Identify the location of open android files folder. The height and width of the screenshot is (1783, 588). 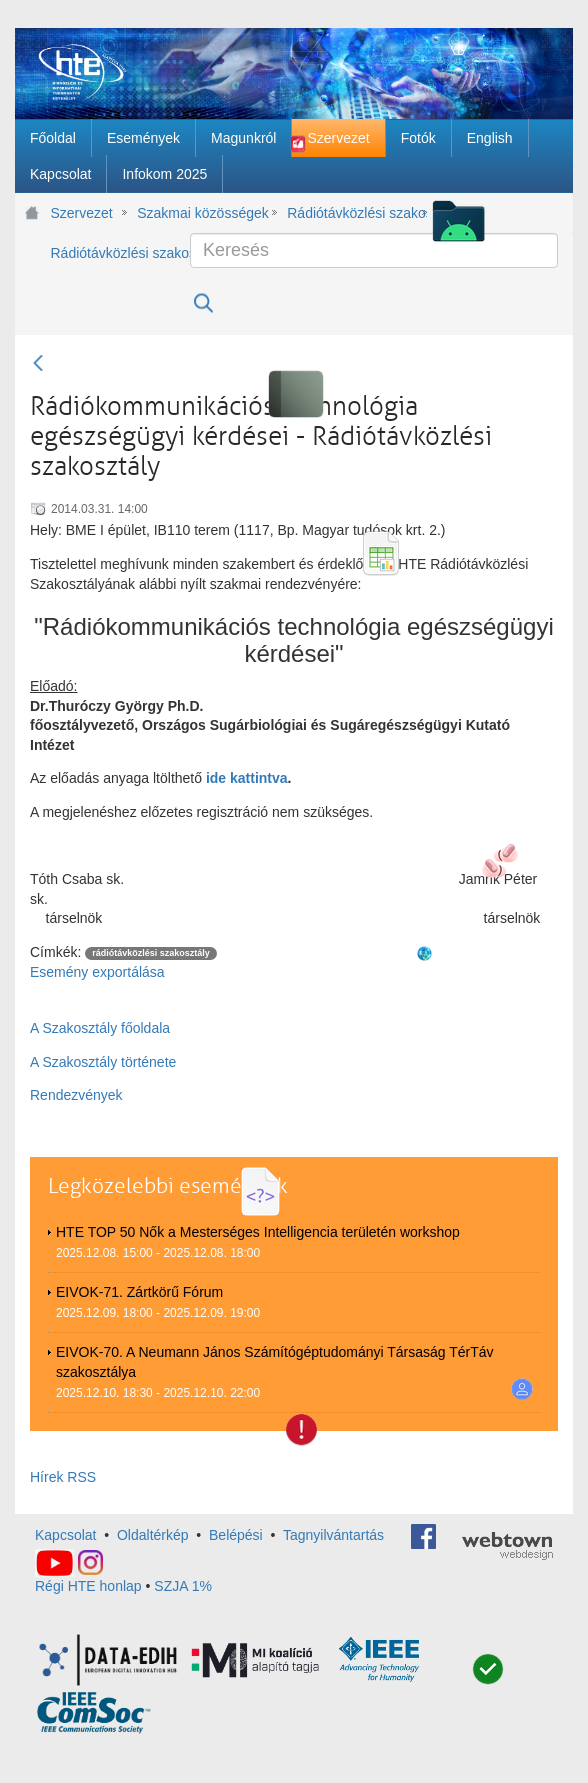
(458, 222).